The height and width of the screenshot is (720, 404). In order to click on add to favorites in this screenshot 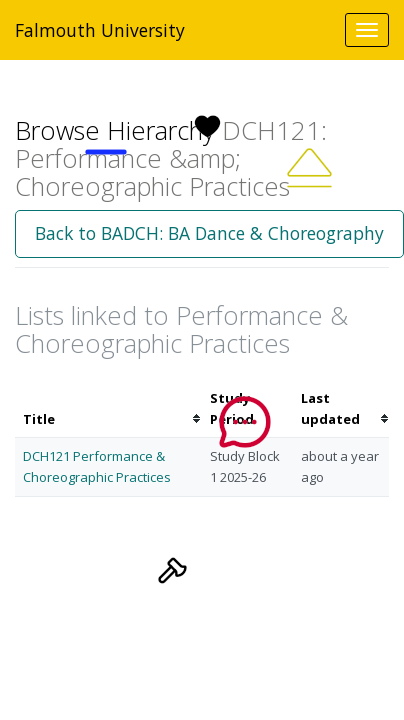, I will do `click(207, 125)`.